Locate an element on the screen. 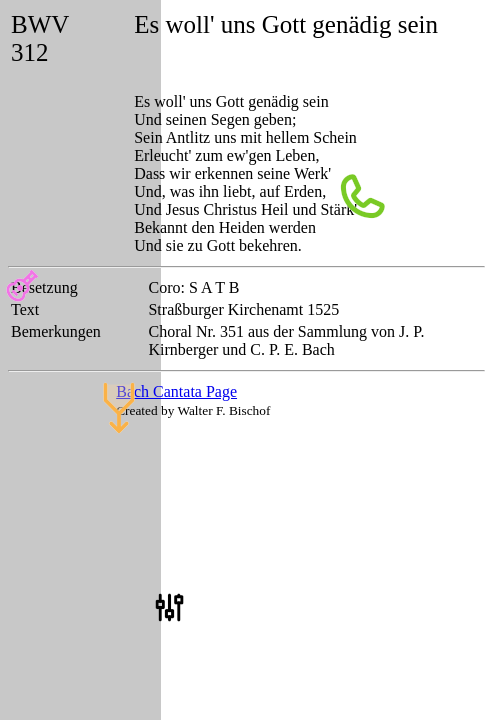 The width and height of the screenshot is (493, 720). access music or instrument settings is located at coordinates (22, 286).